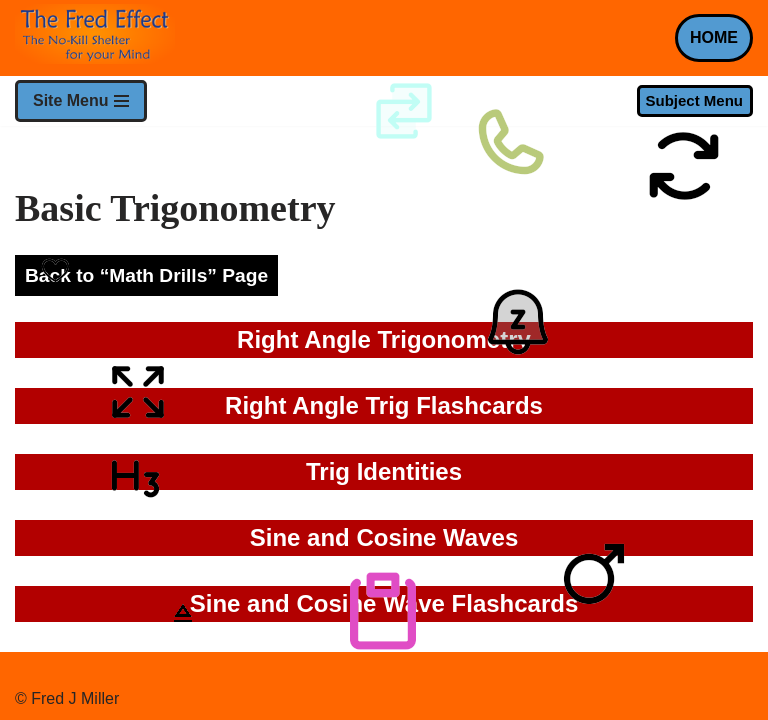  I want to click on add to favorites, so click(55, 269).